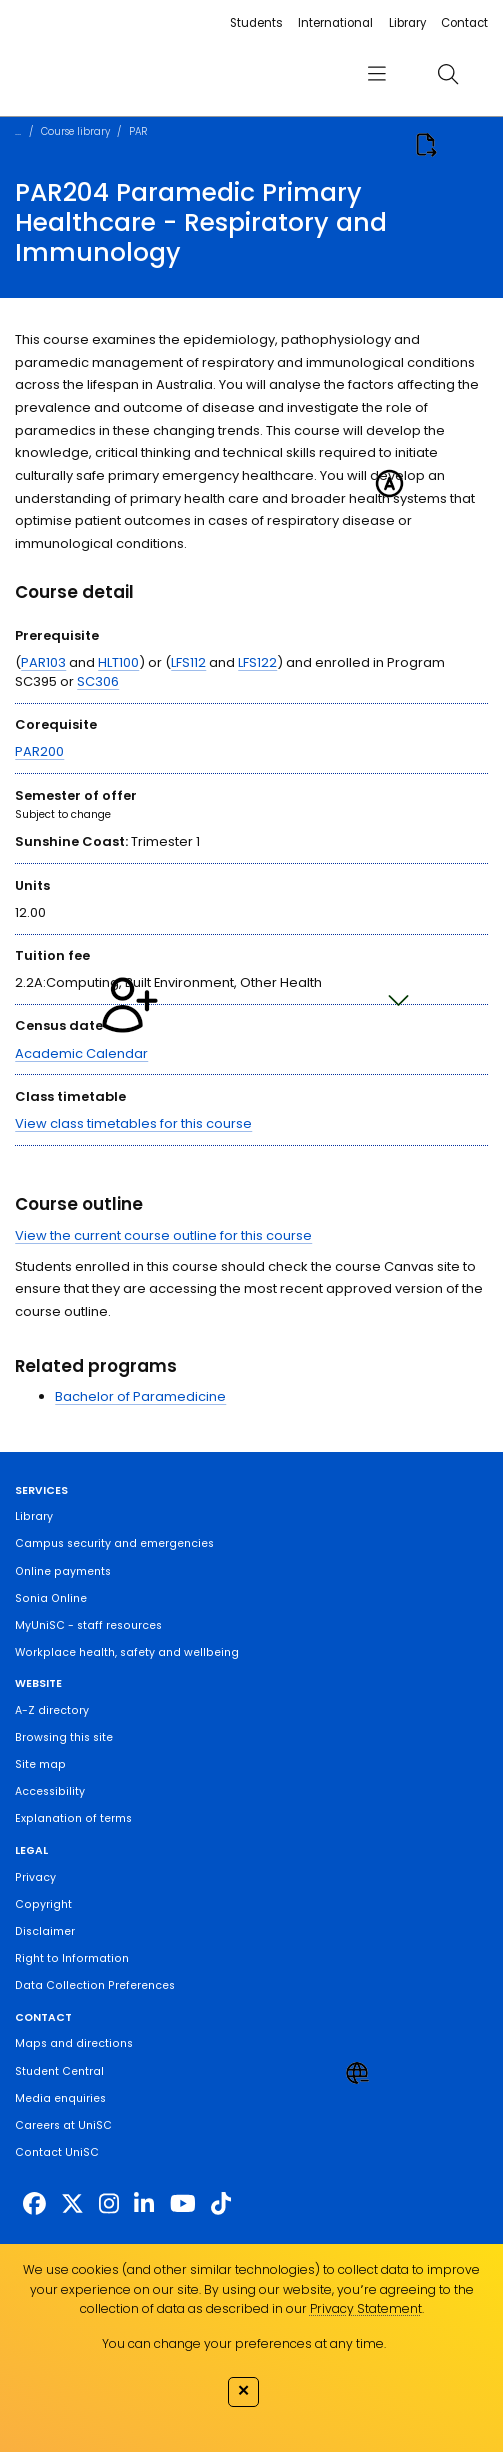  Describe the element at coordinates (389, 483) in the screenshot. I see `xbox controller A button indicator` at that location.